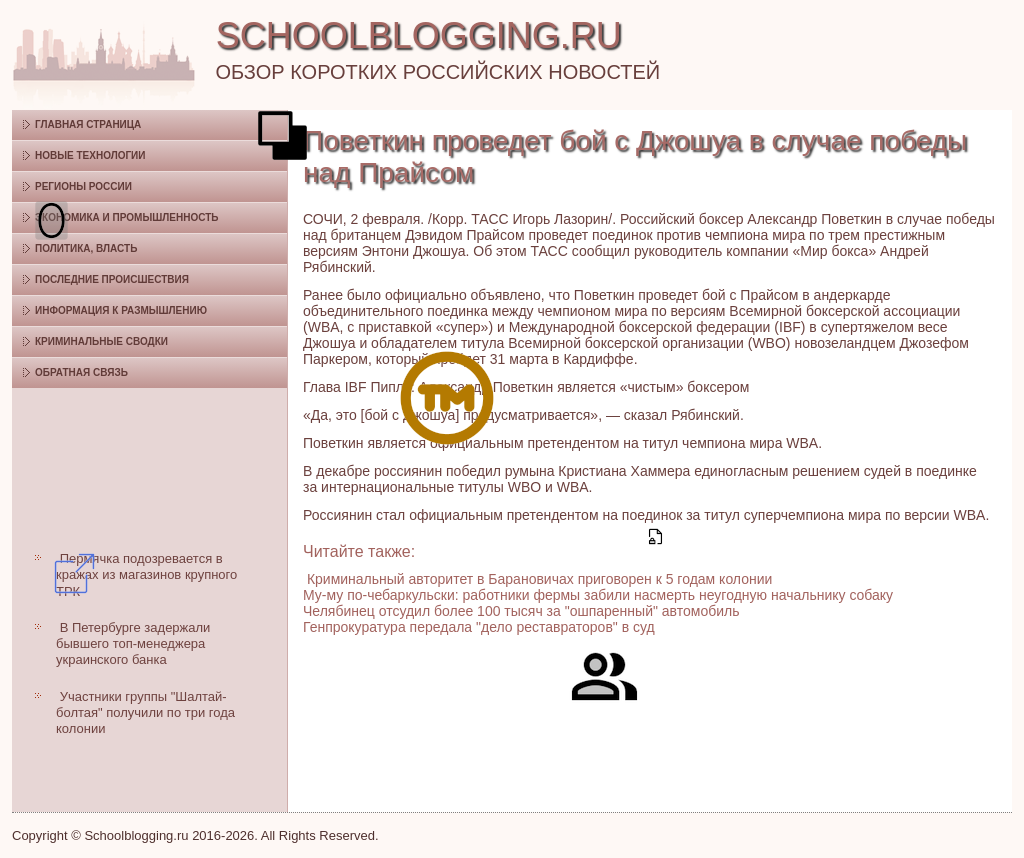 The height and width of the screenshot is (858, 1024). What do you see at coordinates (51, 220) in the screenshot?
I see `represents the number zero in a numeric input or display` at bounding box center [51, 220].